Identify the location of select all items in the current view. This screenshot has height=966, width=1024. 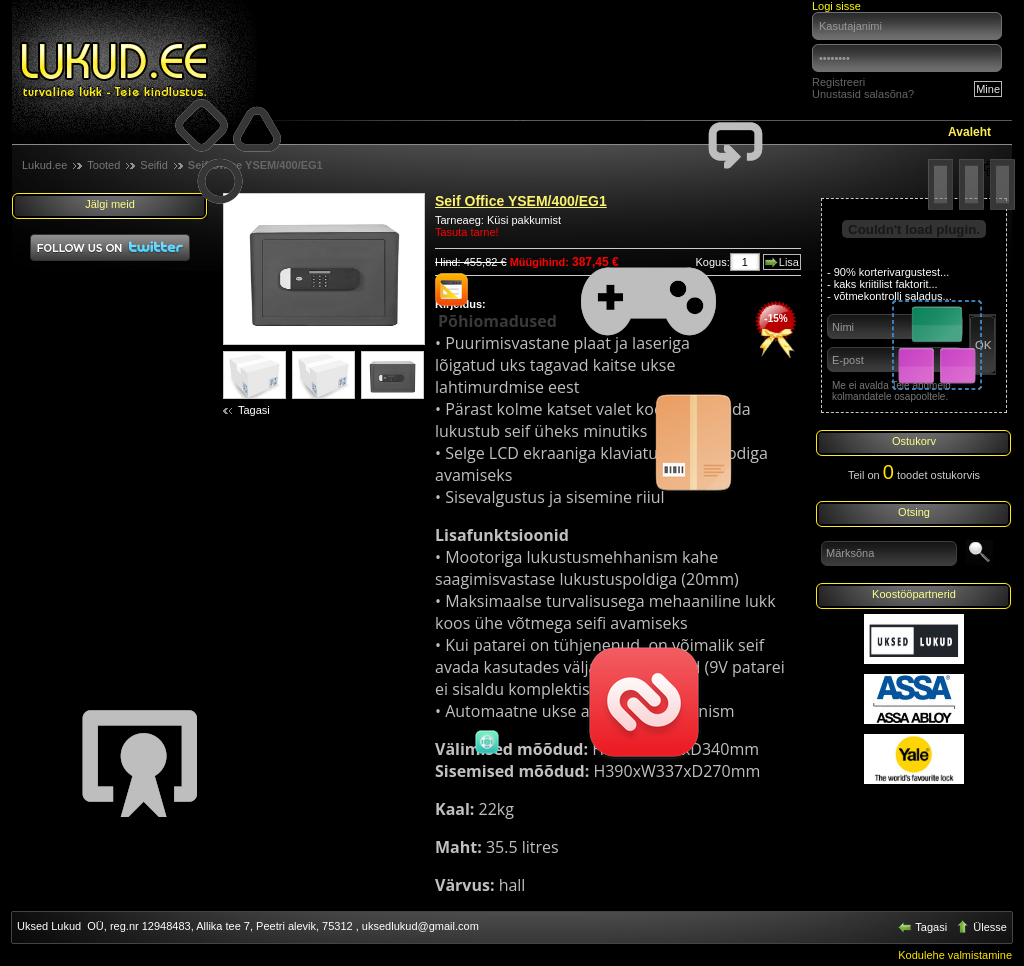
(937, 345).